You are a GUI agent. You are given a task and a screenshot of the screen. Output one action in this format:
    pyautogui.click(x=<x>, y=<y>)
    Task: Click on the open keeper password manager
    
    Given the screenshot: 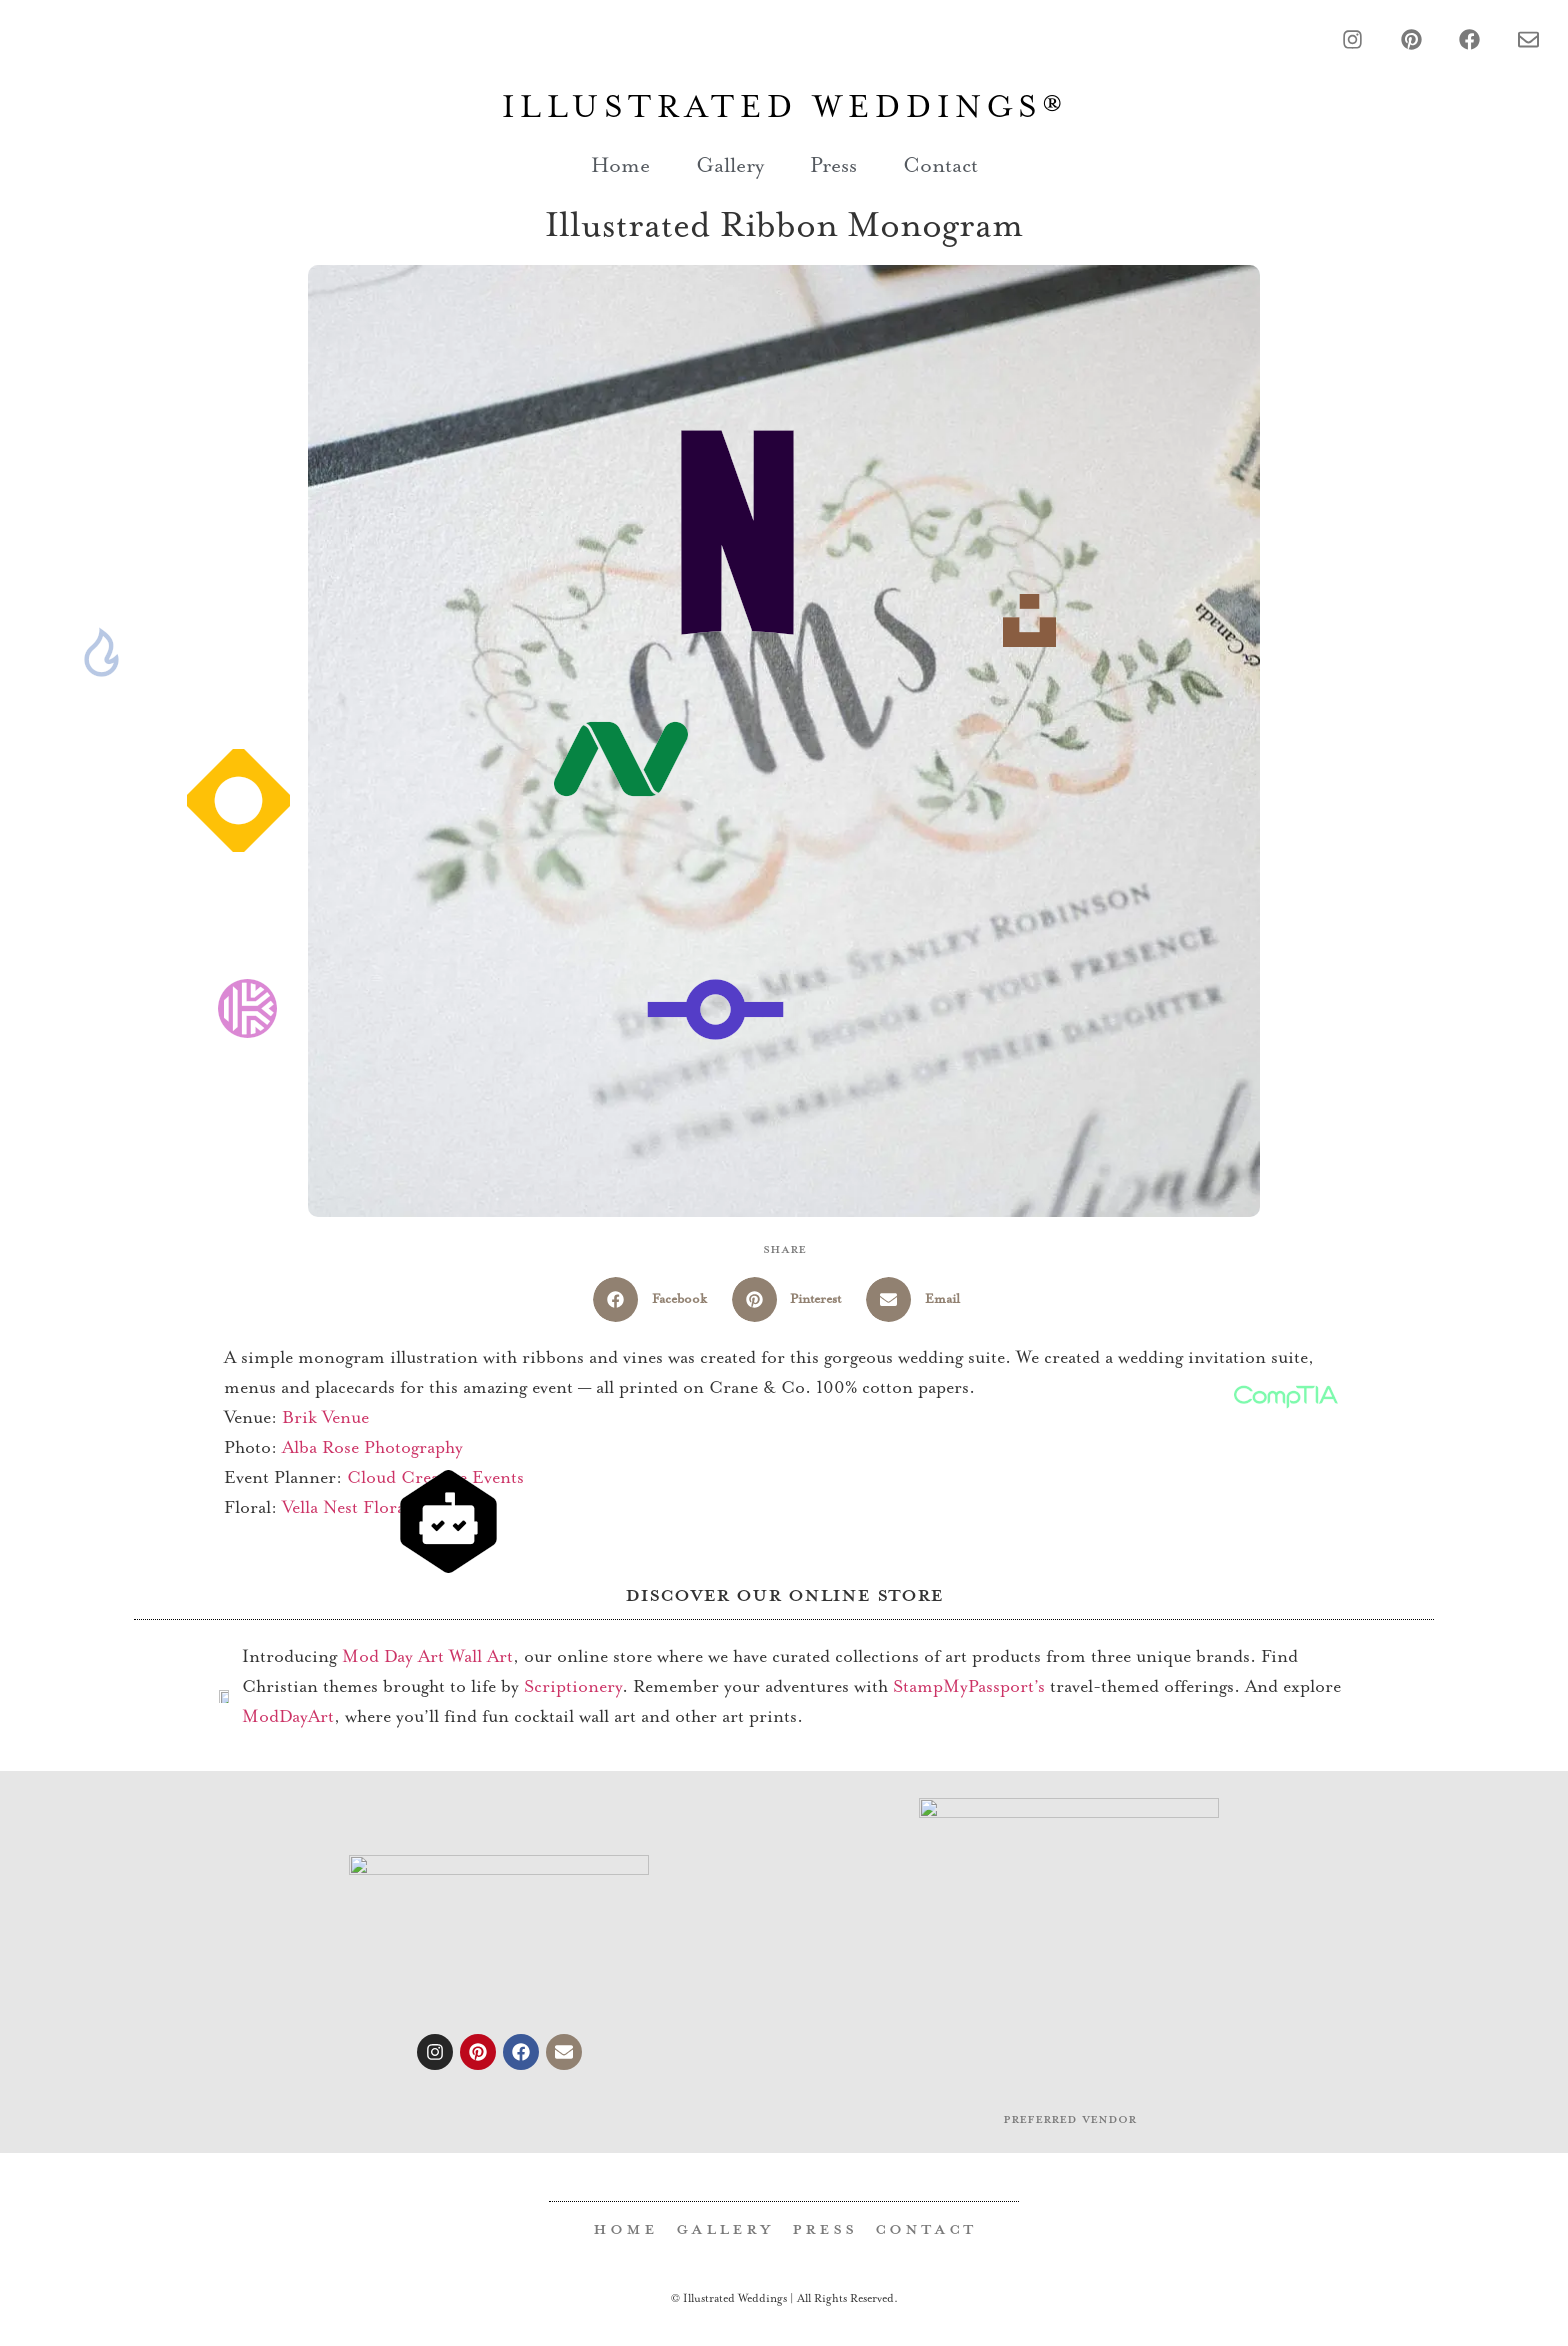 What is the action you would take?
    pyautogui.click(x=247, y=1008)
    